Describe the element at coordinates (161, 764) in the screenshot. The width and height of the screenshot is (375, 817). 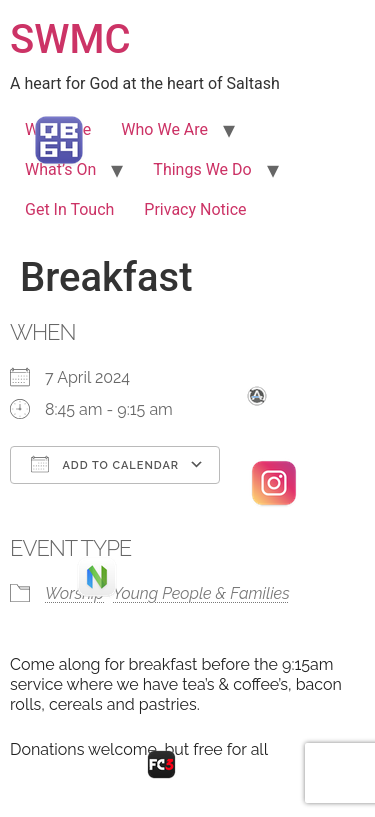
I see `launch far cry 3 game` at that location.